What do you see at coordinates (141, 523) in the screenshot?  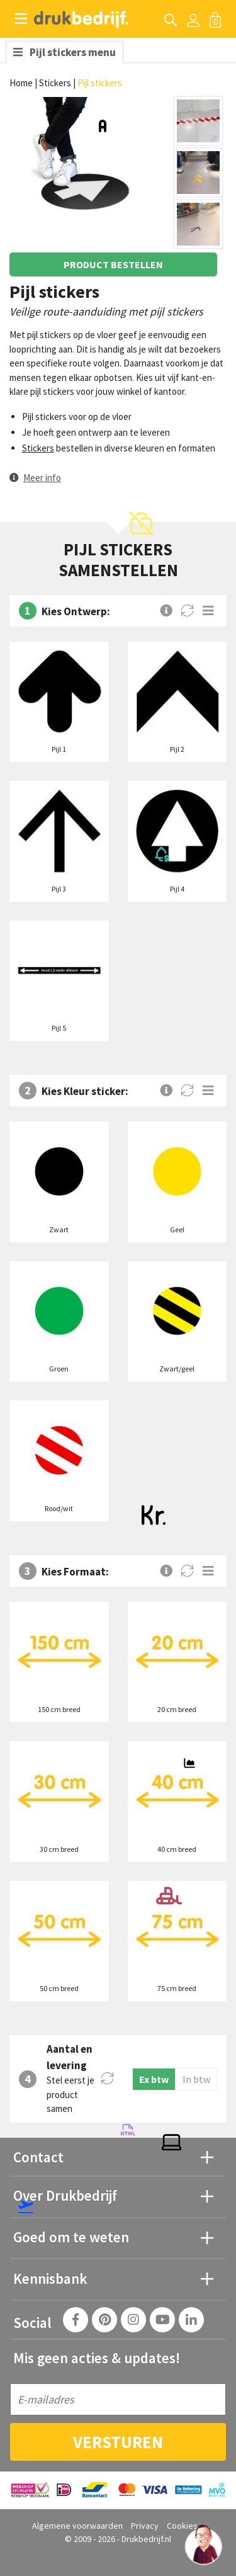 I see `first aid or medical services unavailable` at bounding box center [141, 523].